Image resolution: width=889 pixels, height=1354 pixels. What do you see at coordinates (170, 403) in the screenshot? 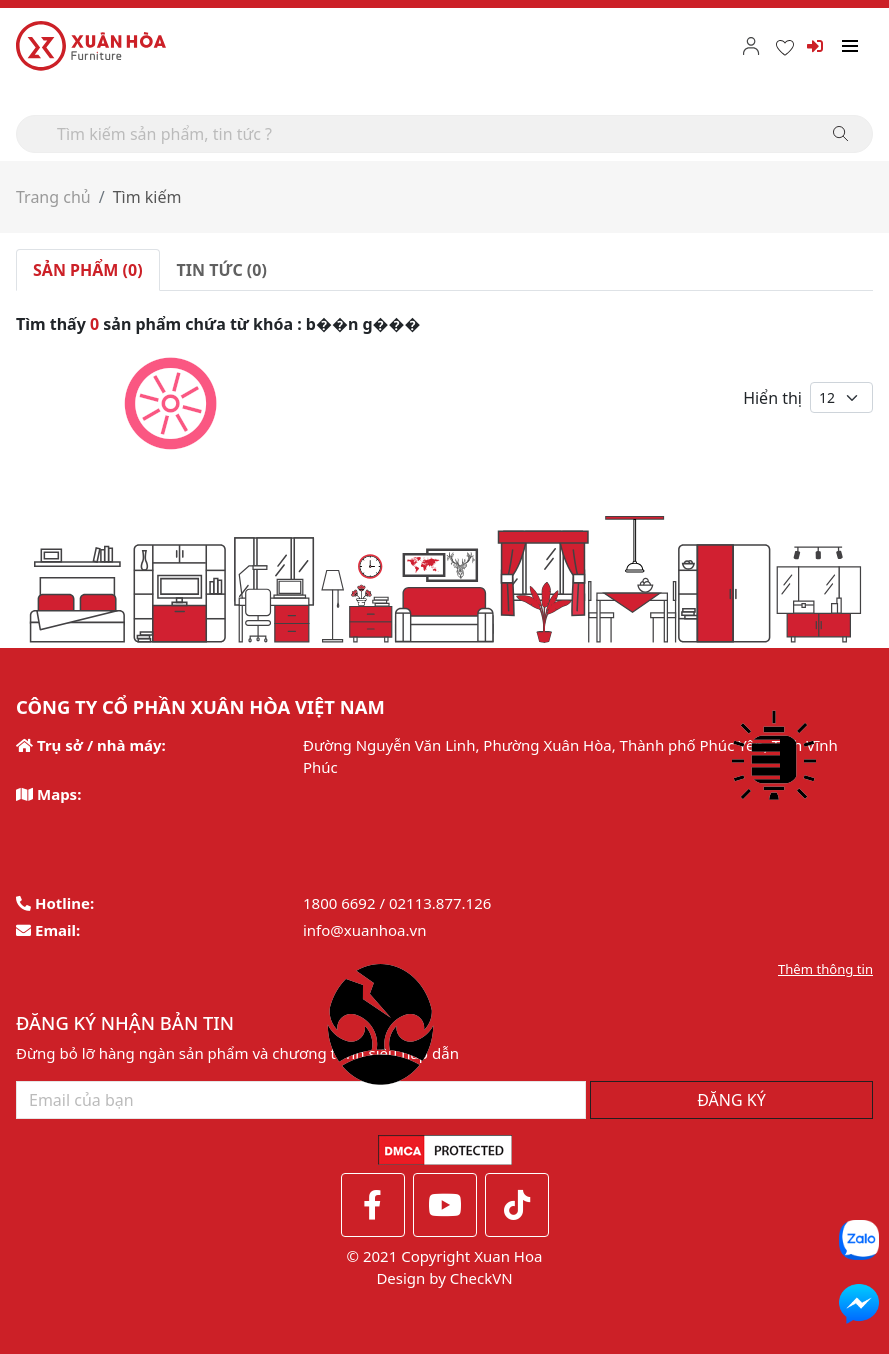
I see `select a wheel or cart component in a game` at bounding box center [170, 403].